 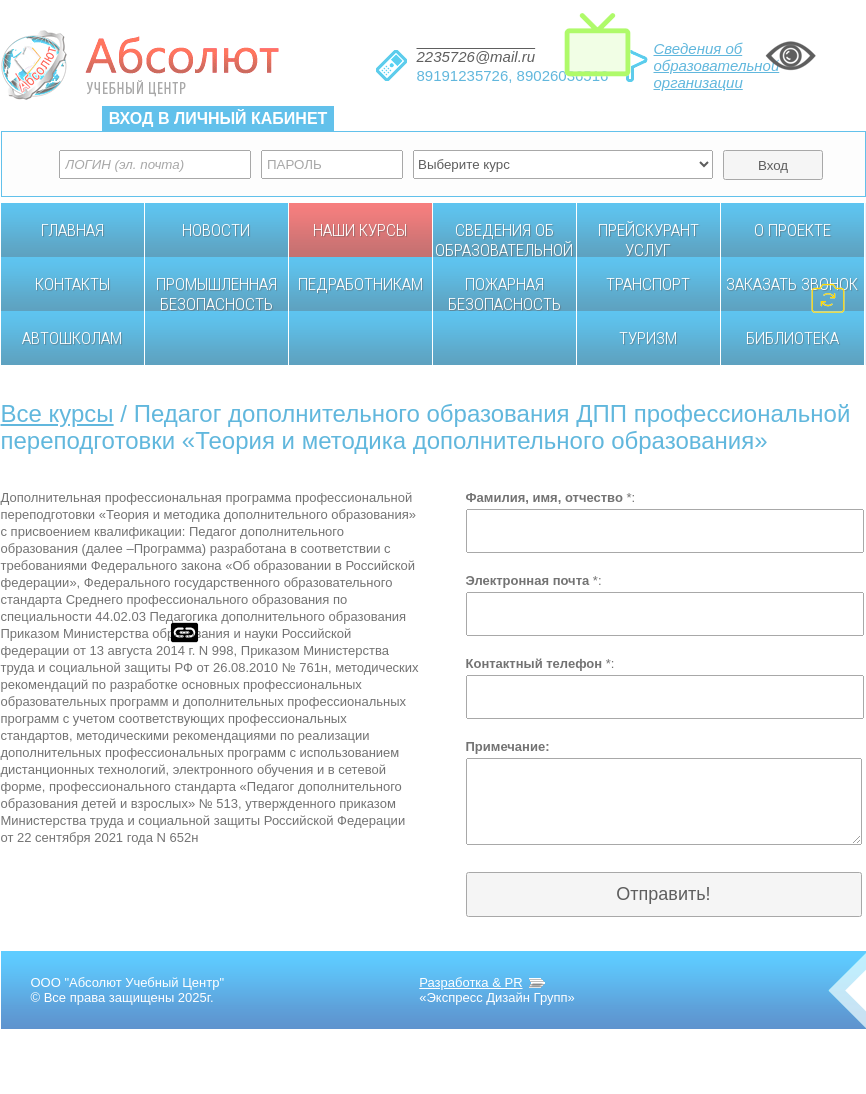 What do you see at coordinates (597, 48) in the screenshot?
I see `access TV or video streaming features` at bounding box center [597, 48].